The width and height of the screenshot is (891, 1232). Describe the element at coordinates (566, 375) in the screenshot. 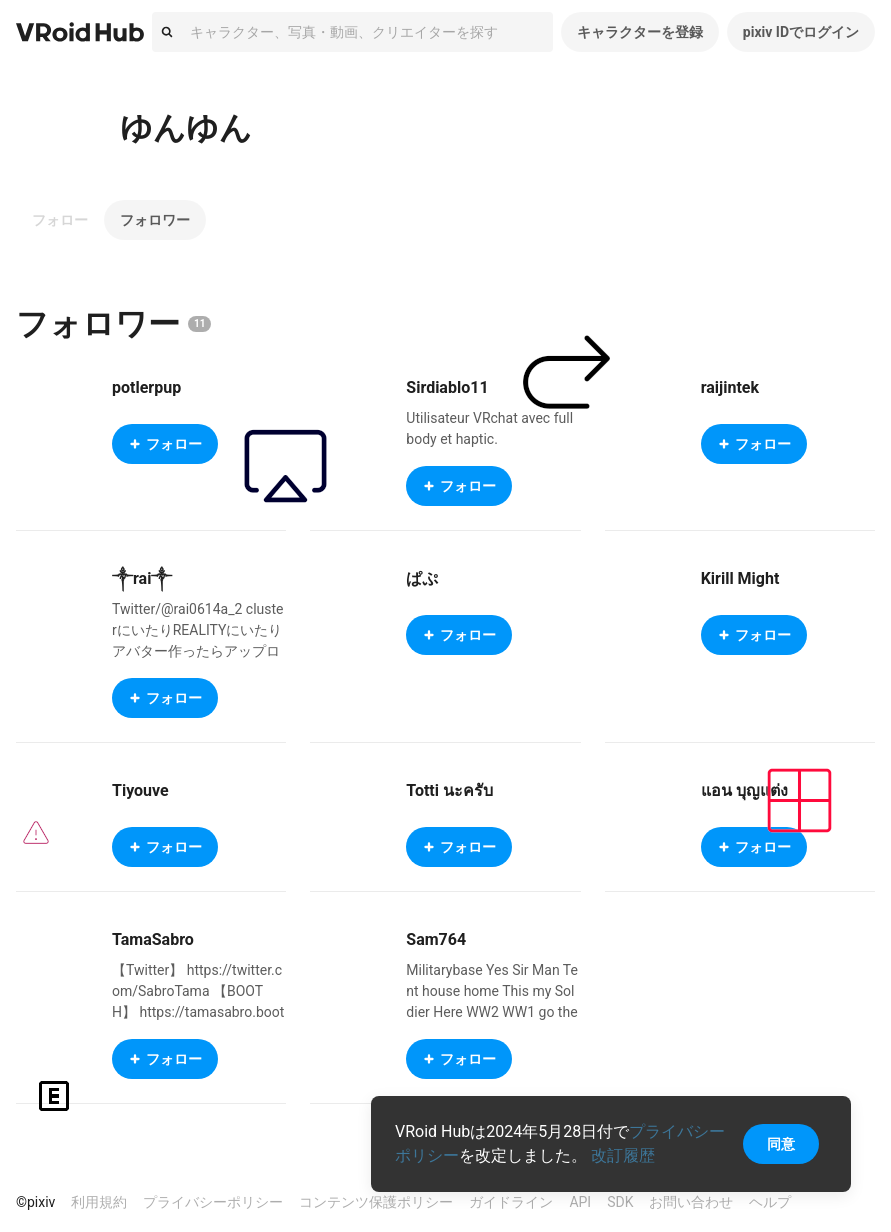

I see `redo or repeat the last action` at that location.